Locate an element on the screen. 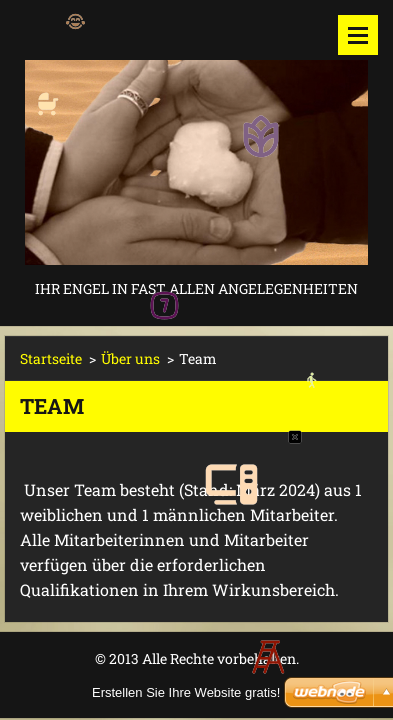  access baby or parenting-related features is located at coordinates (47, 104).